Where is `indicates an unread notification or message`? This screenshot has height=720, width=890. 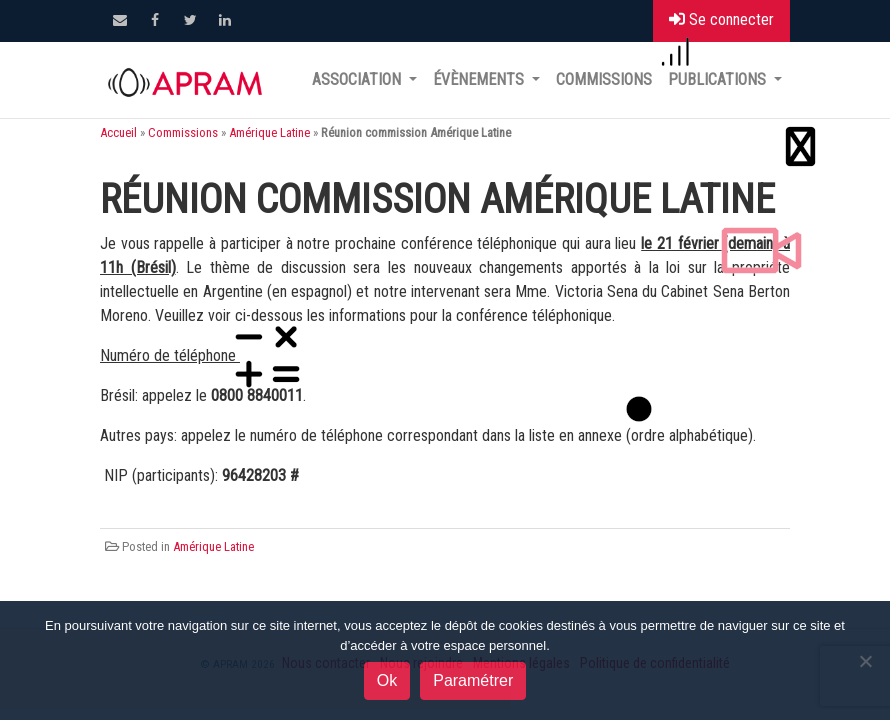 indicates an unread notification or message is located at coordinates (639, 409).